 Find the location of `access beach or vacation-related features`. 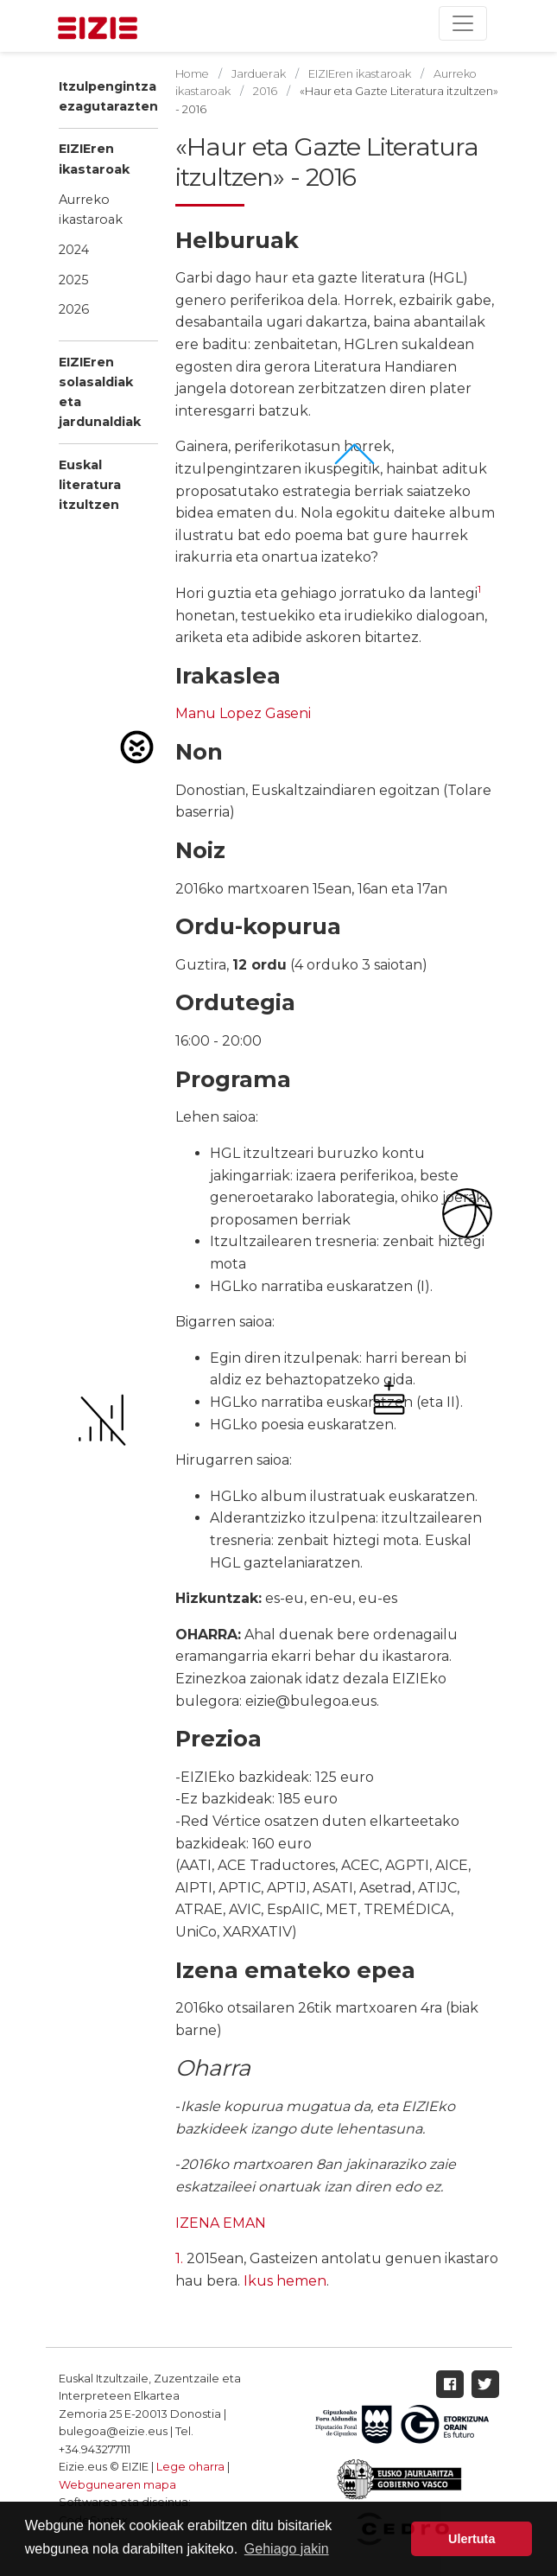

access beach or vacation-related features is located at coordinates (467, 1213).